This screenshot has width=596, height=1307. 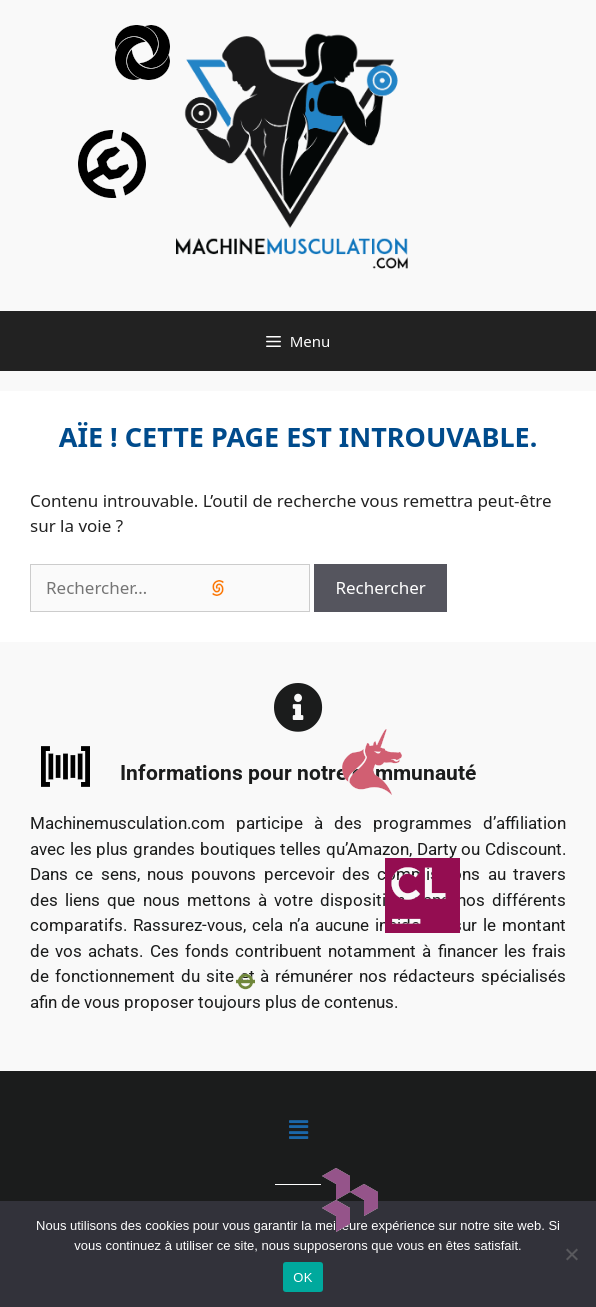 What do you see at coordinates (142, 52) in the screenshot?
I see `open ShareX screen capture application` at bounding box center [142, 52].